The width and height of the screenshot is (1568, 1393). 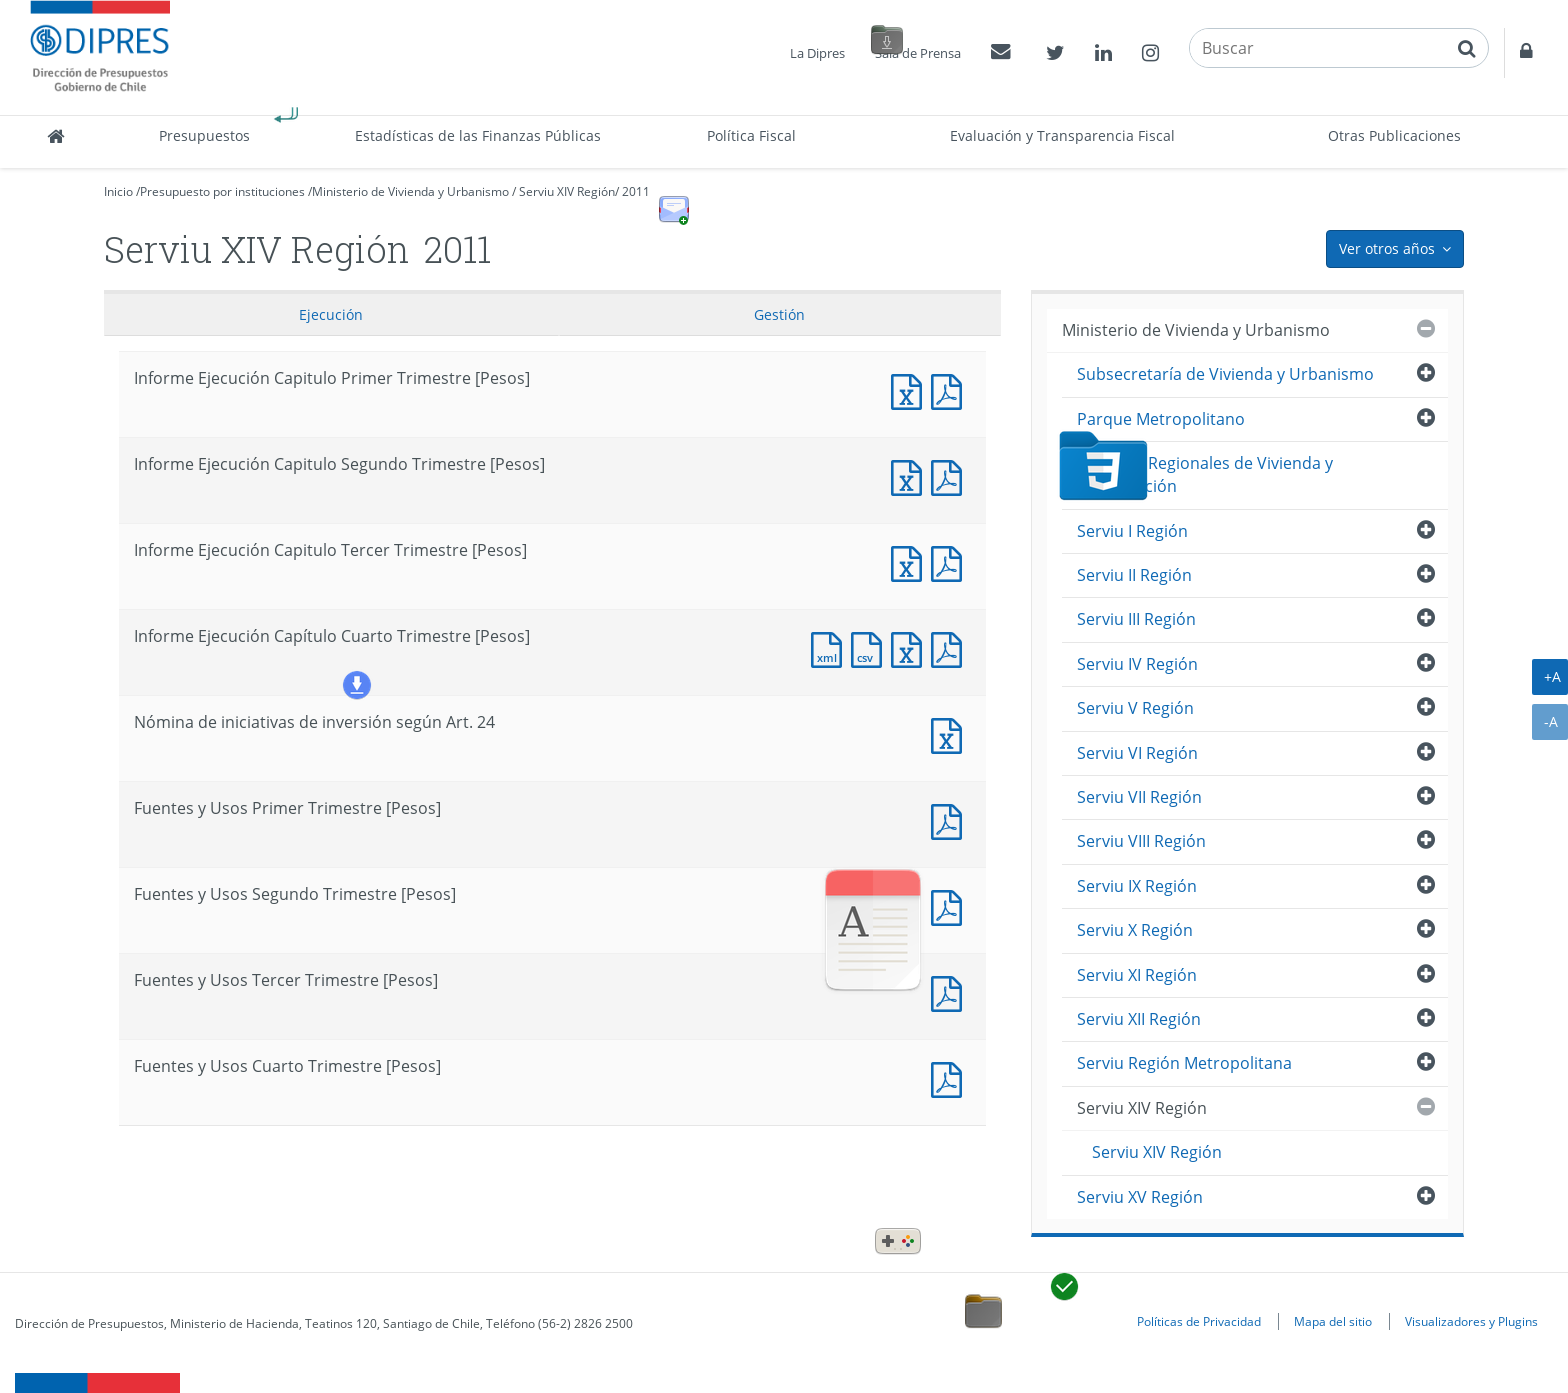 What do you see at coordinates (674, 209) in the screenshot?
I see `compose a new email message` at bounding box center [674, 209].